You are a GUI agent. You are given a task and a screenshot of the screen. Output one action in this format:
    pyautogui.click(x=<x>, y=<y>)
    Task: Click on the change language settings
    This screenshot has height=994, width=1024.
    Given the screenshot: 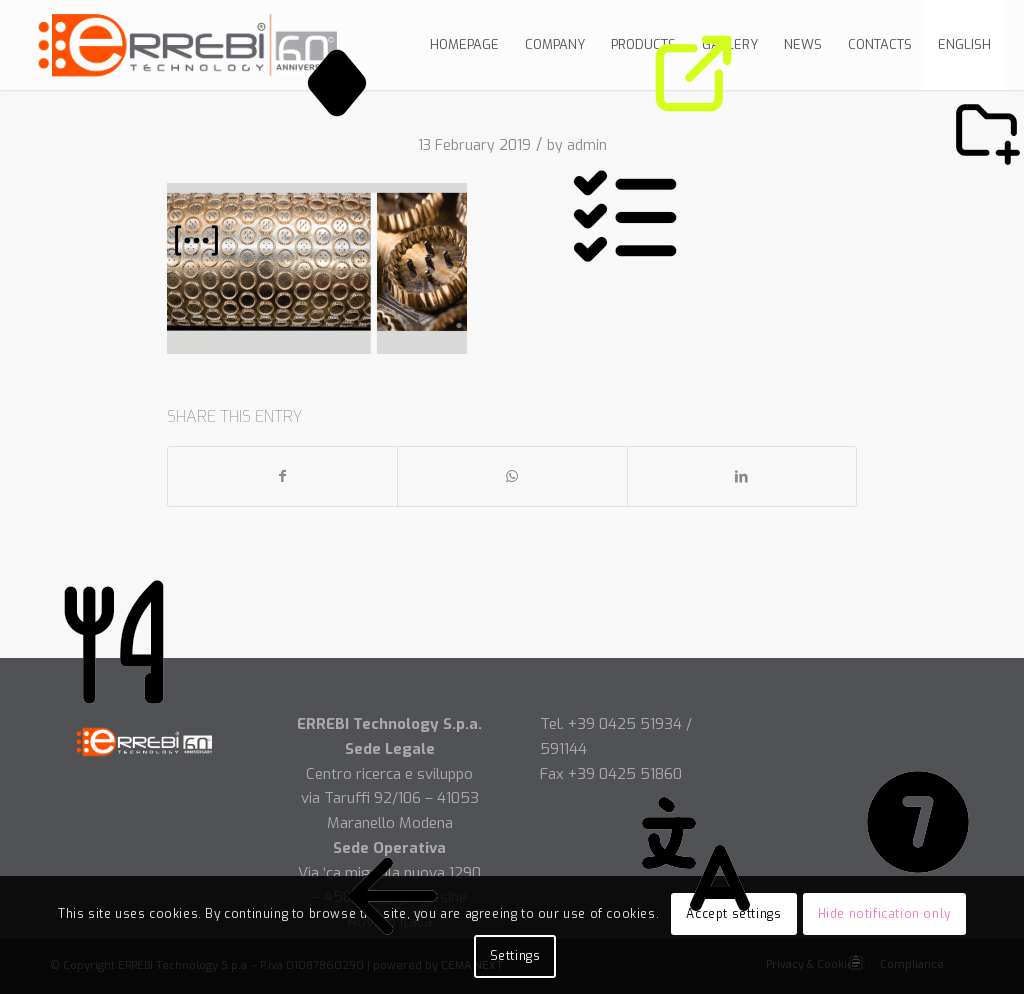 What is the action you would take?
    pyautogui.click(x=696, y=857)
    